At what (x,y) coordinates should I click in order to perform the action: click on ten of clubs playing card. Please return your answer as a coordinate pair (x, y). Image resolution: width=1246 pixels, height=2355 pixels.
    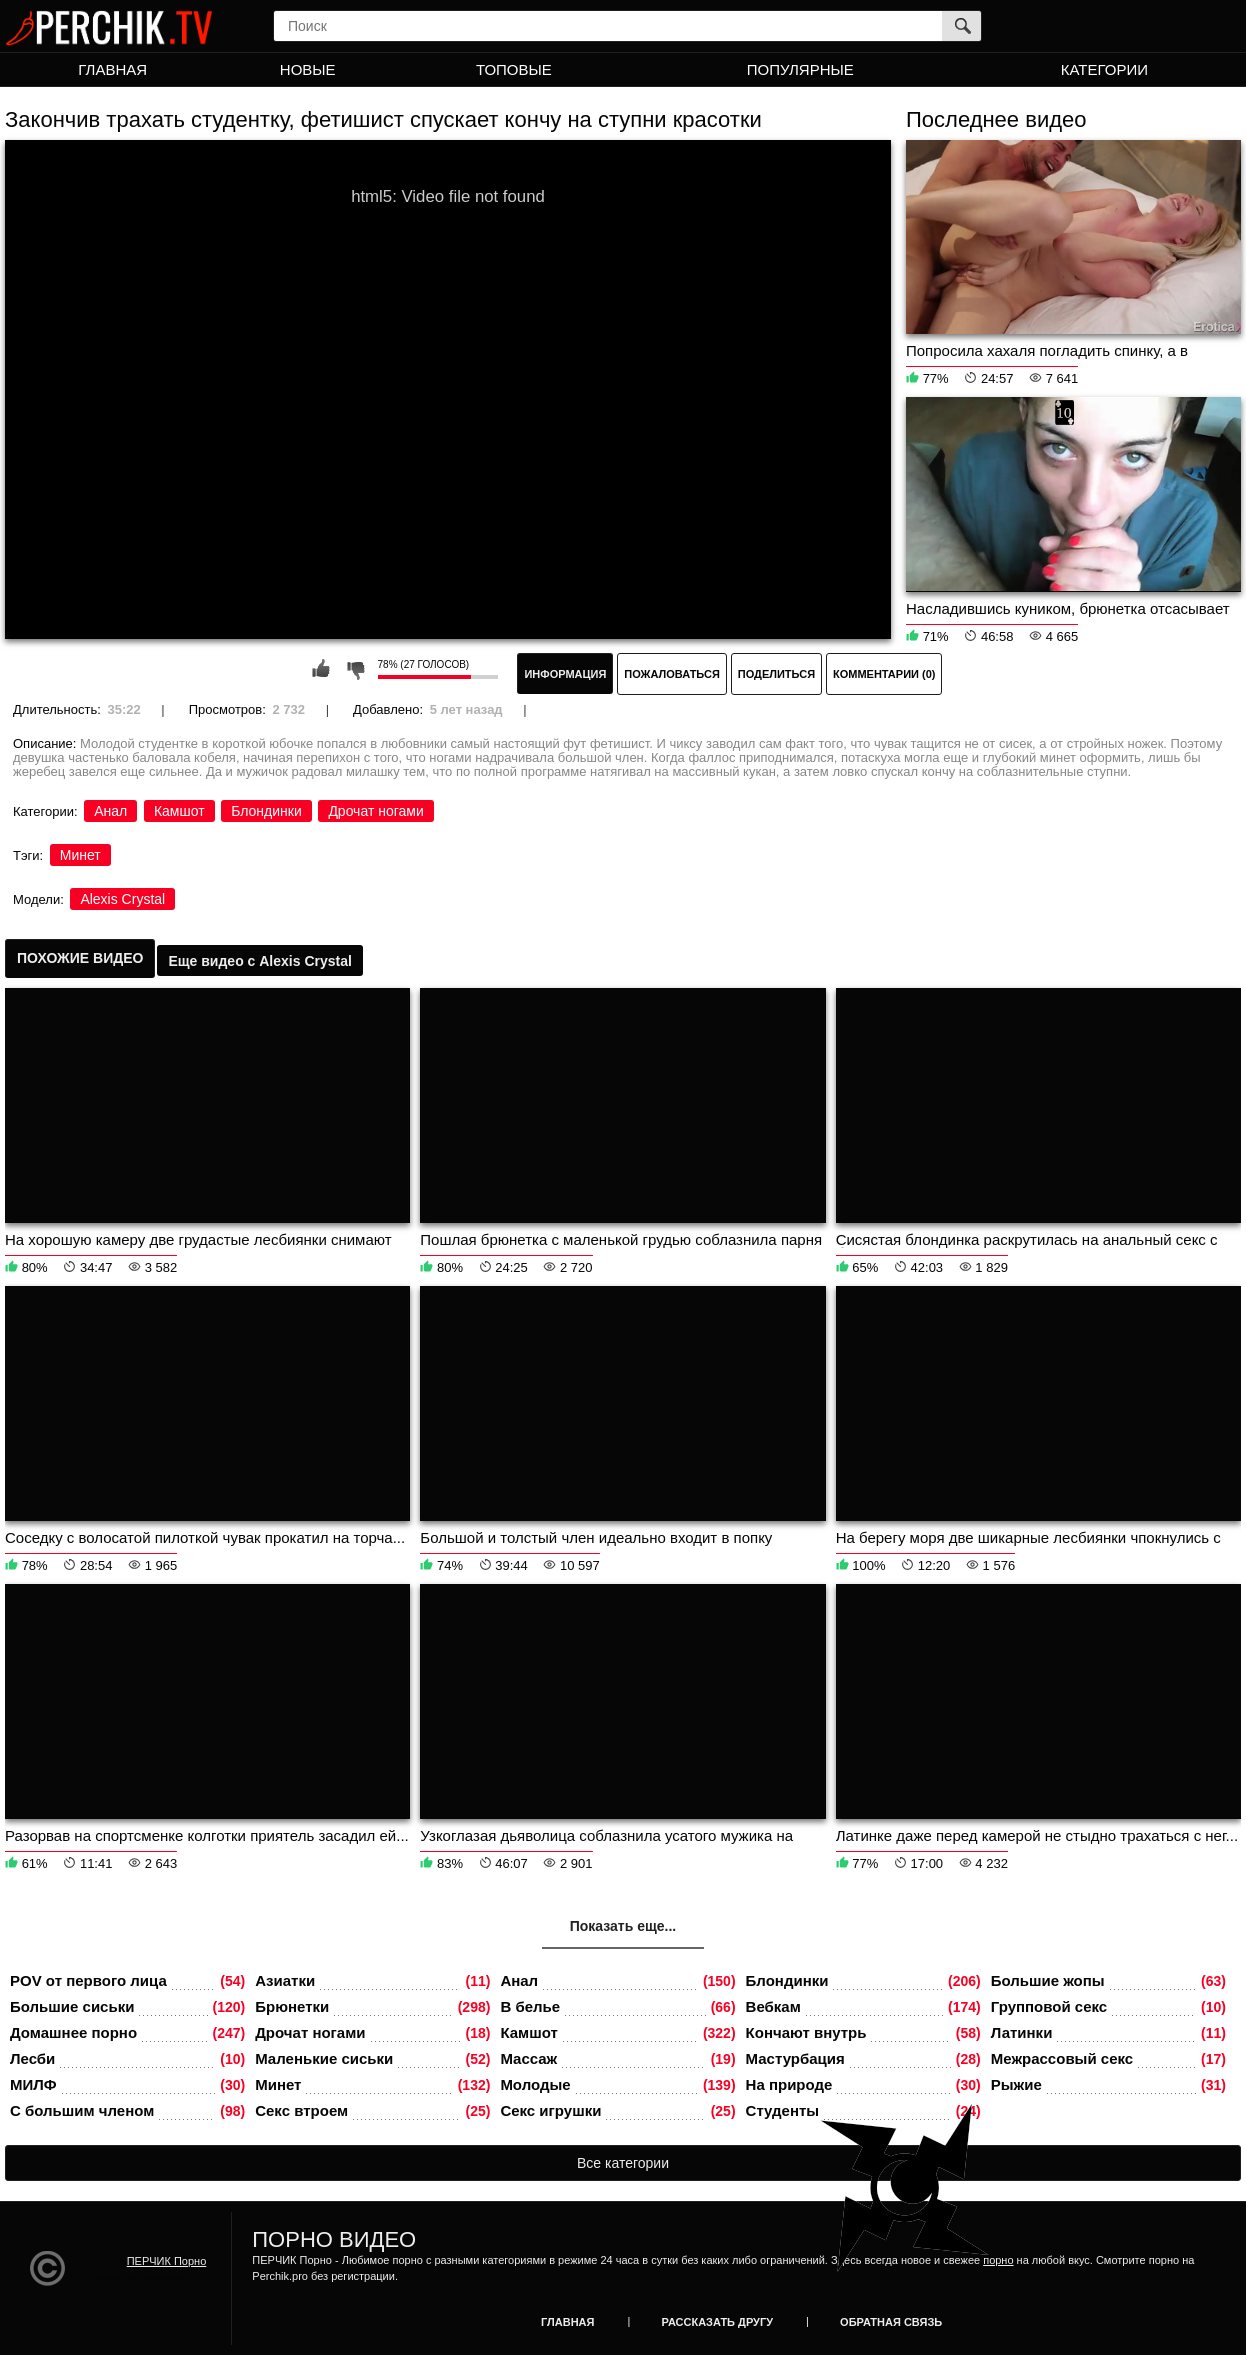
    Looking at the image, I should click on (1064, 412).